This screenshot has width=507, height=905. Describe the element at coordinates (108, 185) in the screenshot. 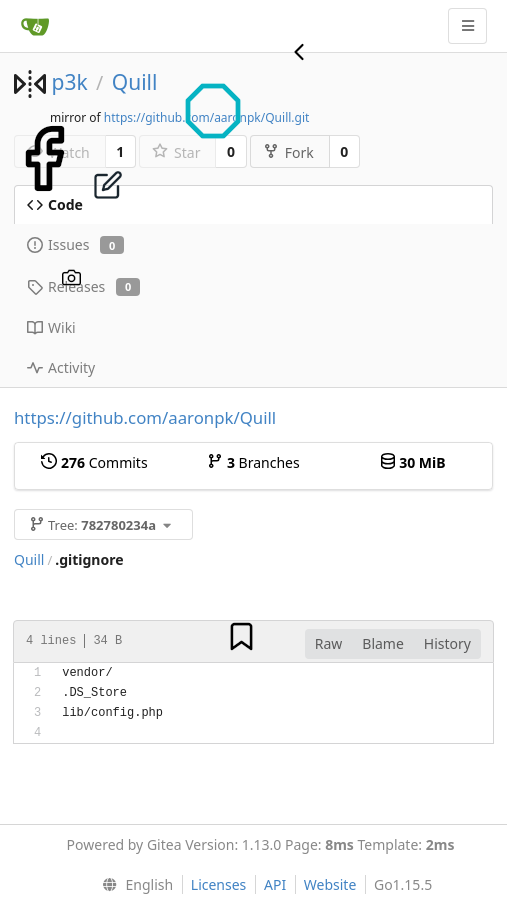

I see `edit or modify content` at that location.